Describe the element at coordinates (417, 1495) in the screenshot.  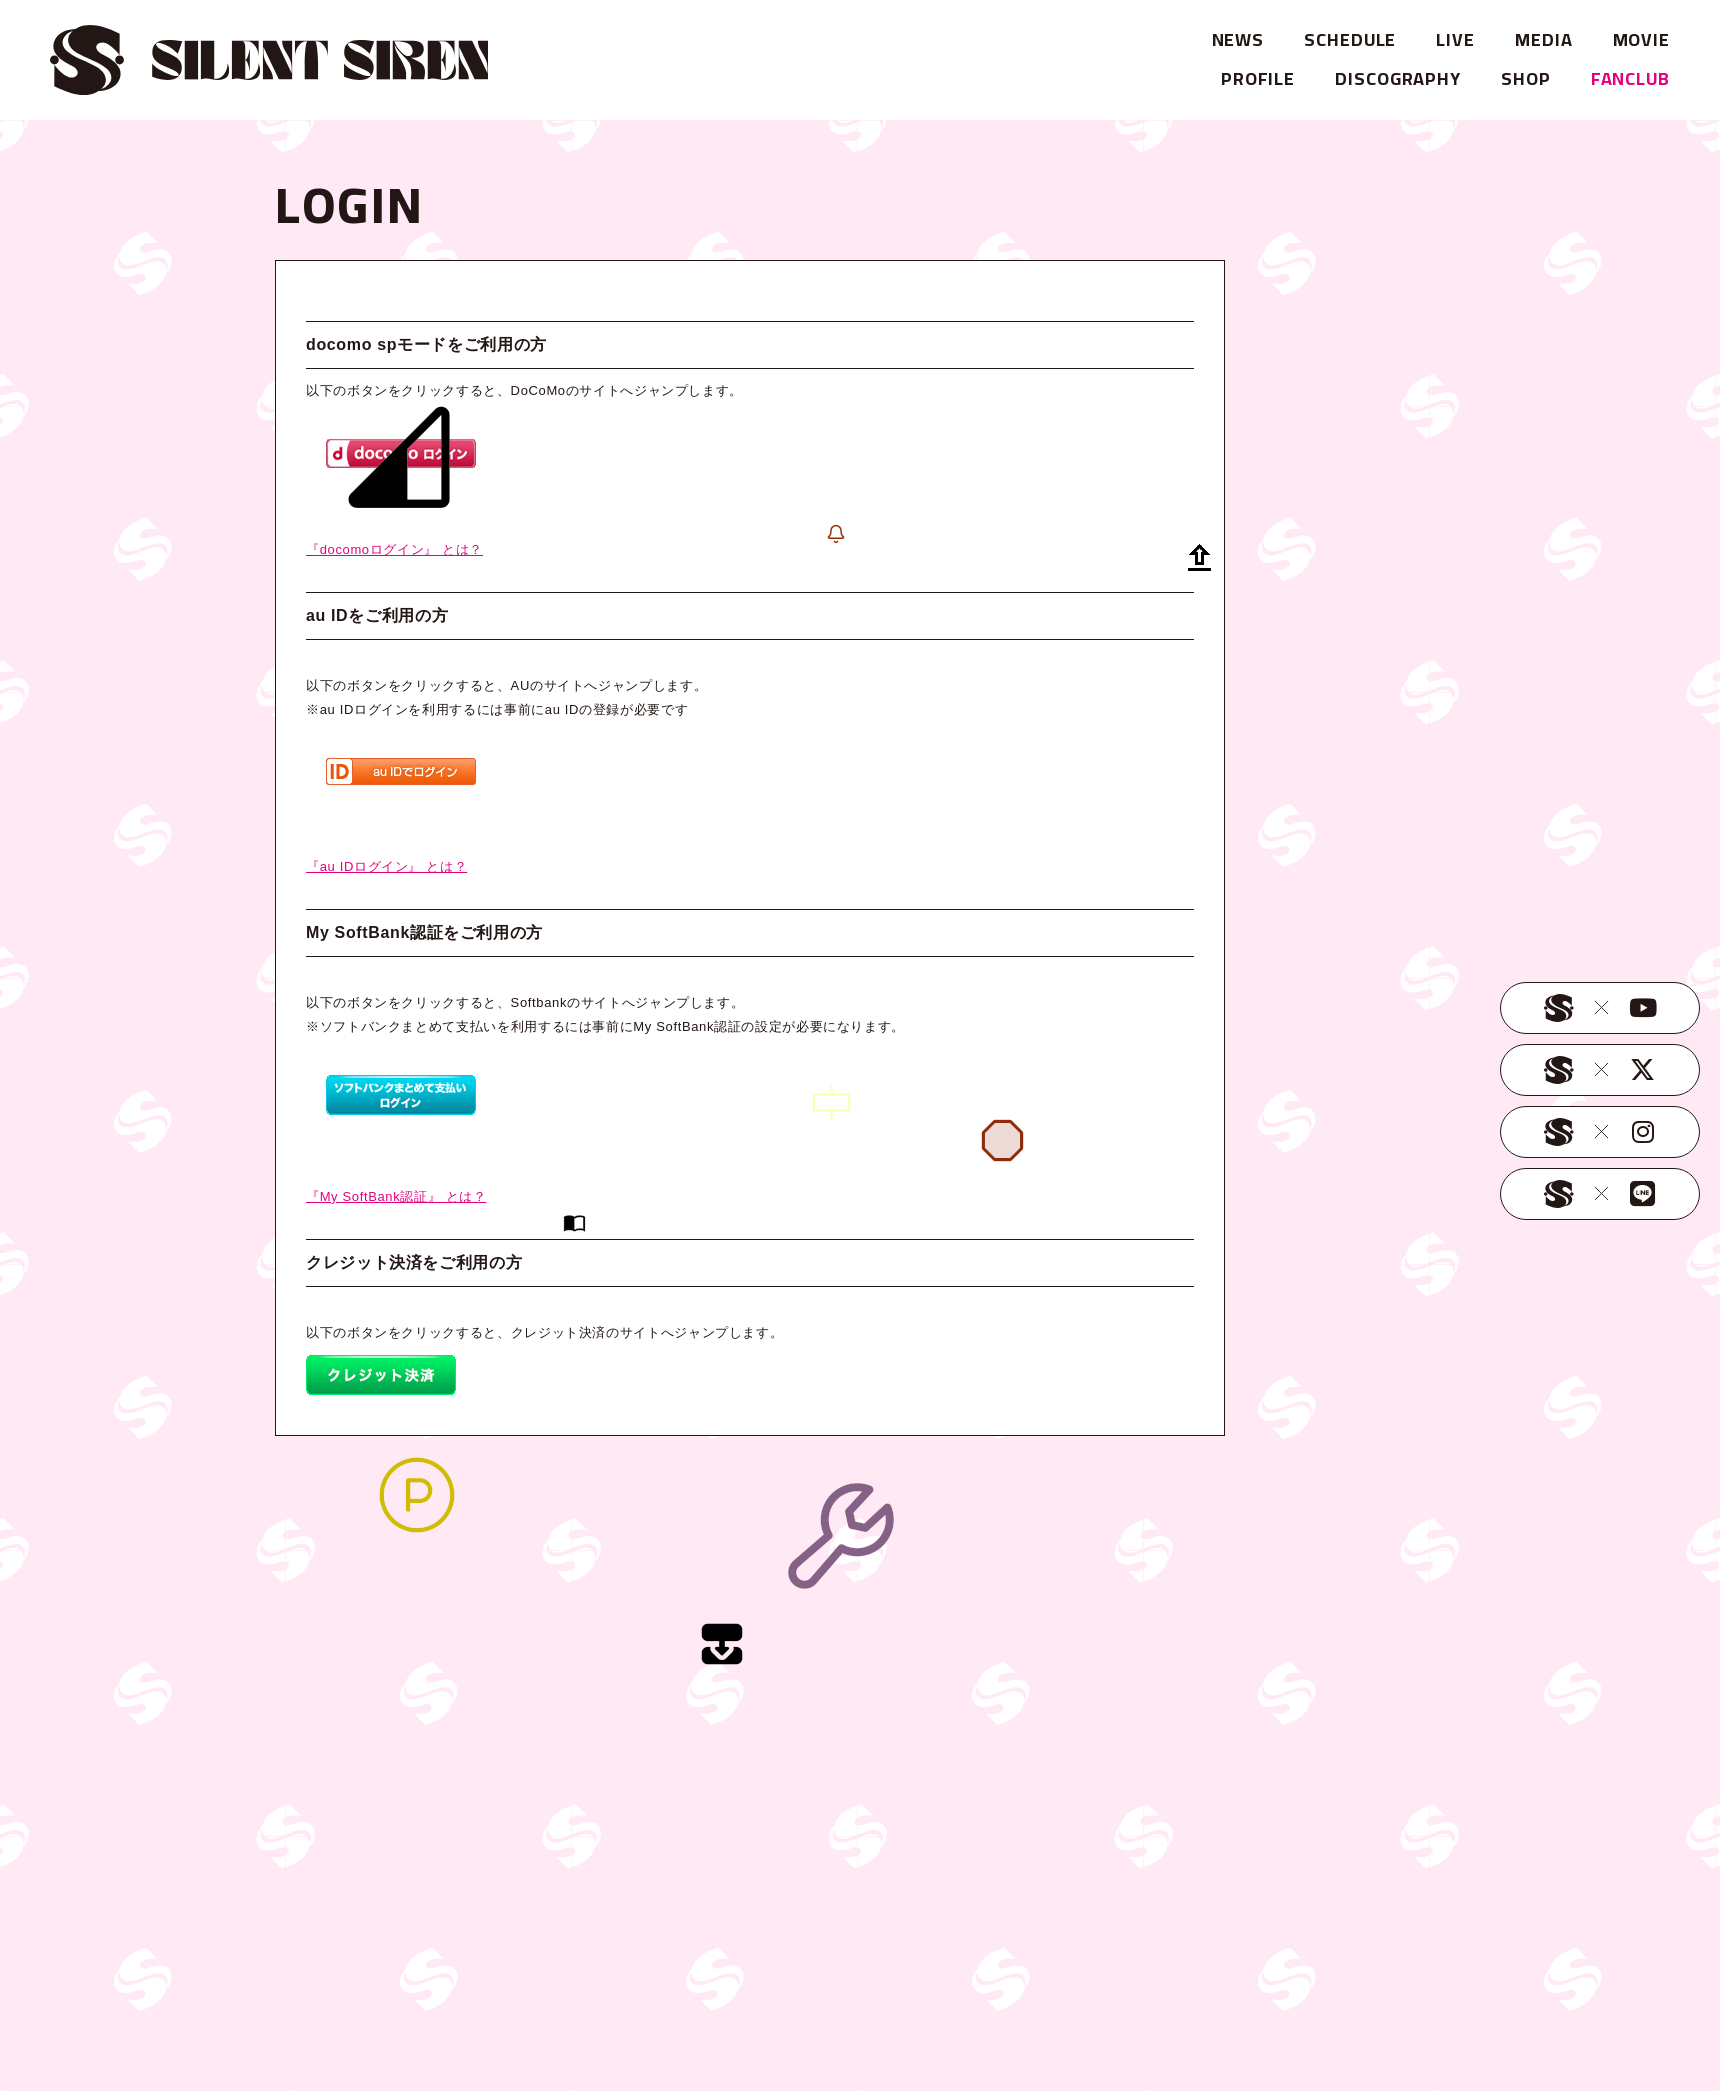
I see `parking location or availability indicator` at that location.